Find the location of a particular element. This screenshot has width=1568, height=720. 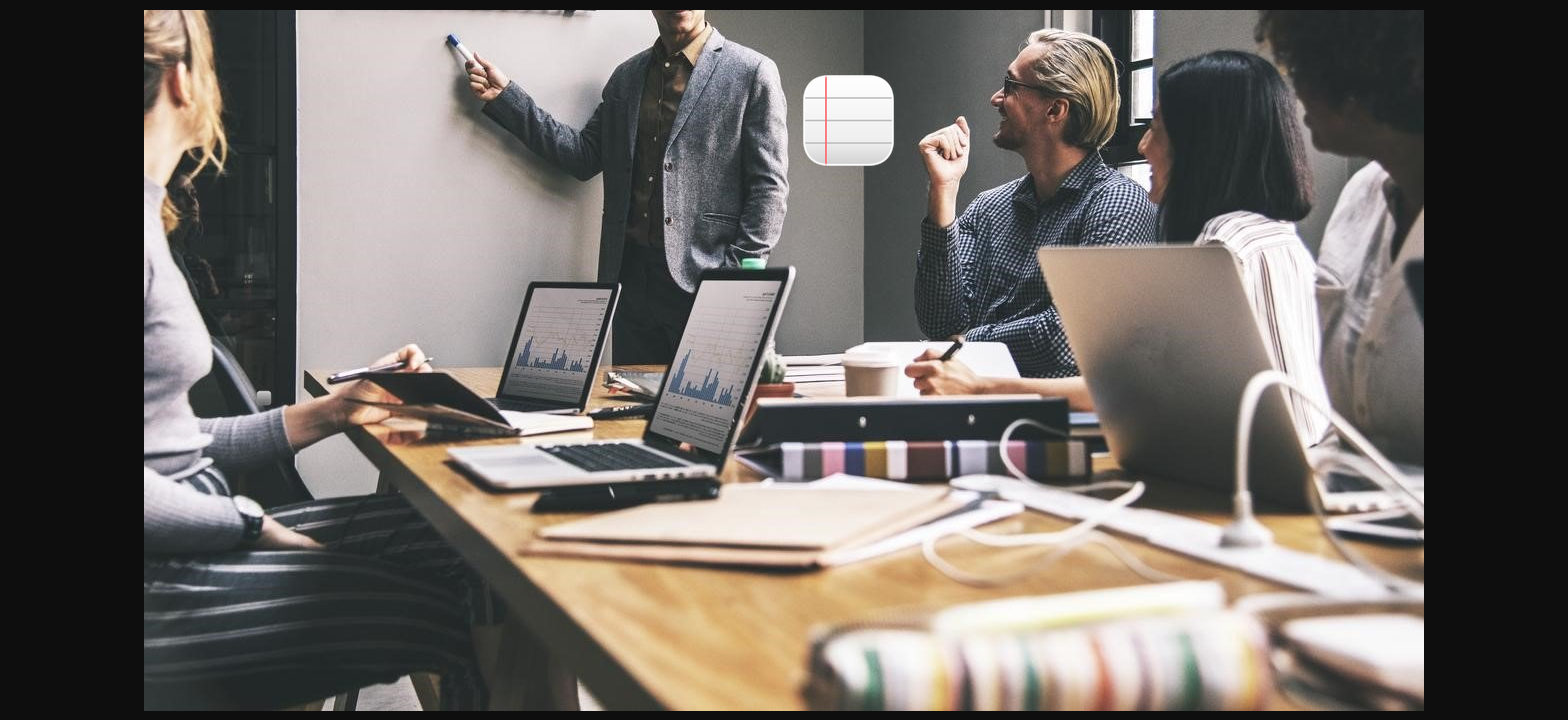

touchpad or trackpad input device settings is located at coordinates (264, 398).